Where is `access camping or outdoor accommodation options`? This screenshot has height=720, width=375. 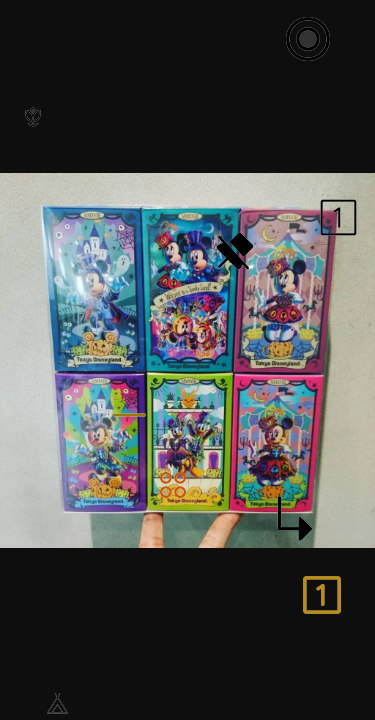 access camping or outdoor accommodation options is located at coordinates (57, 704).